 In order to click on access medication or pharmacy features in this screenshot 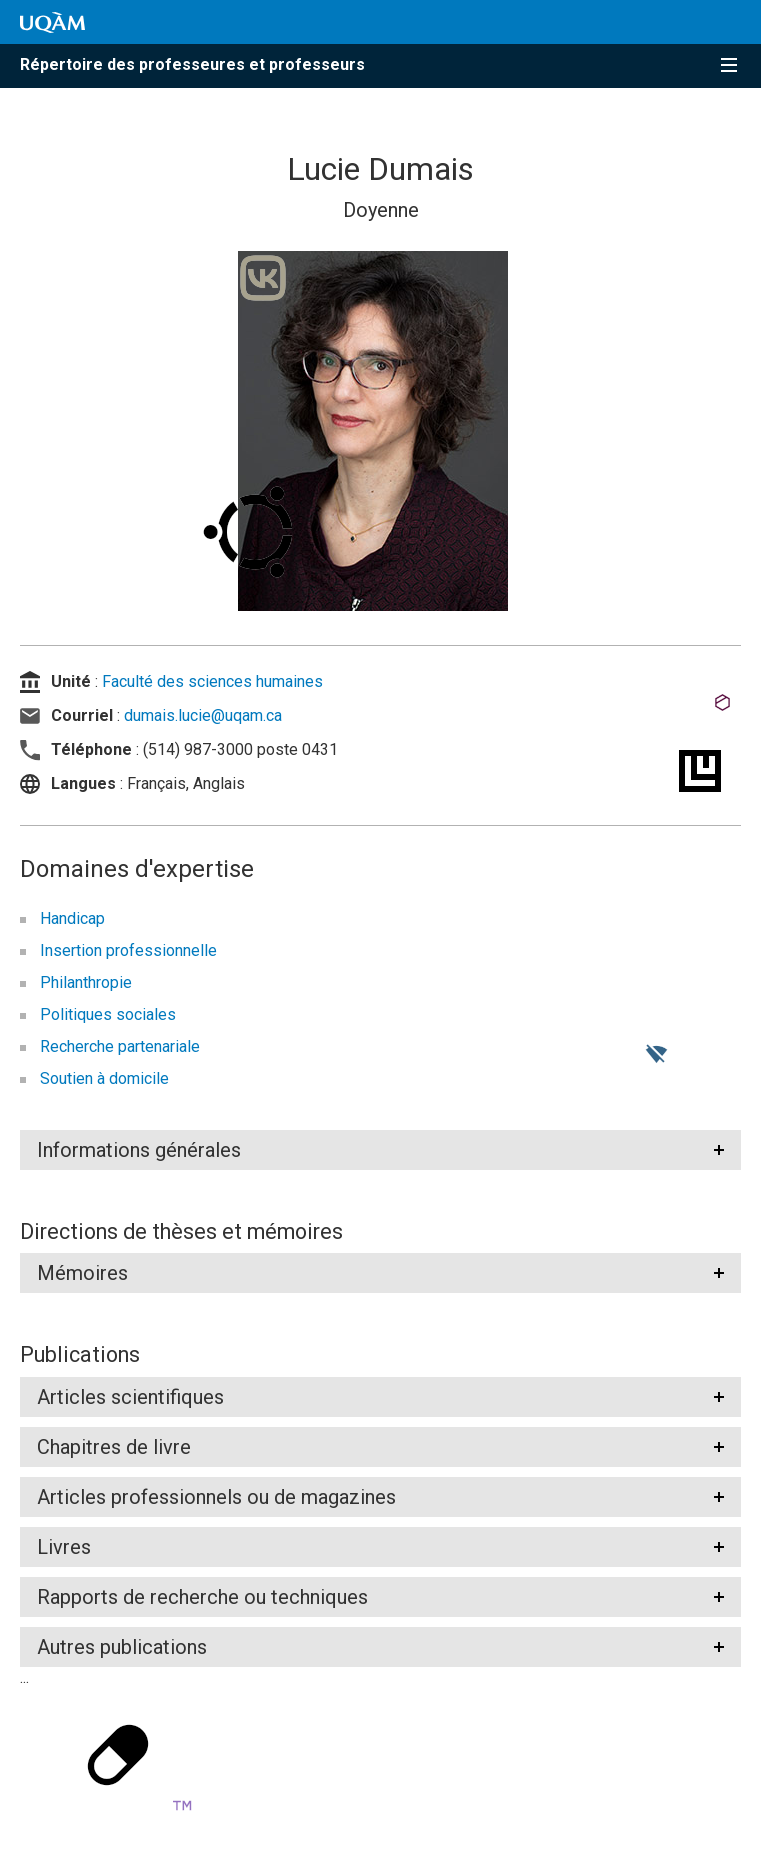, I will do `click(118, 1755)`.